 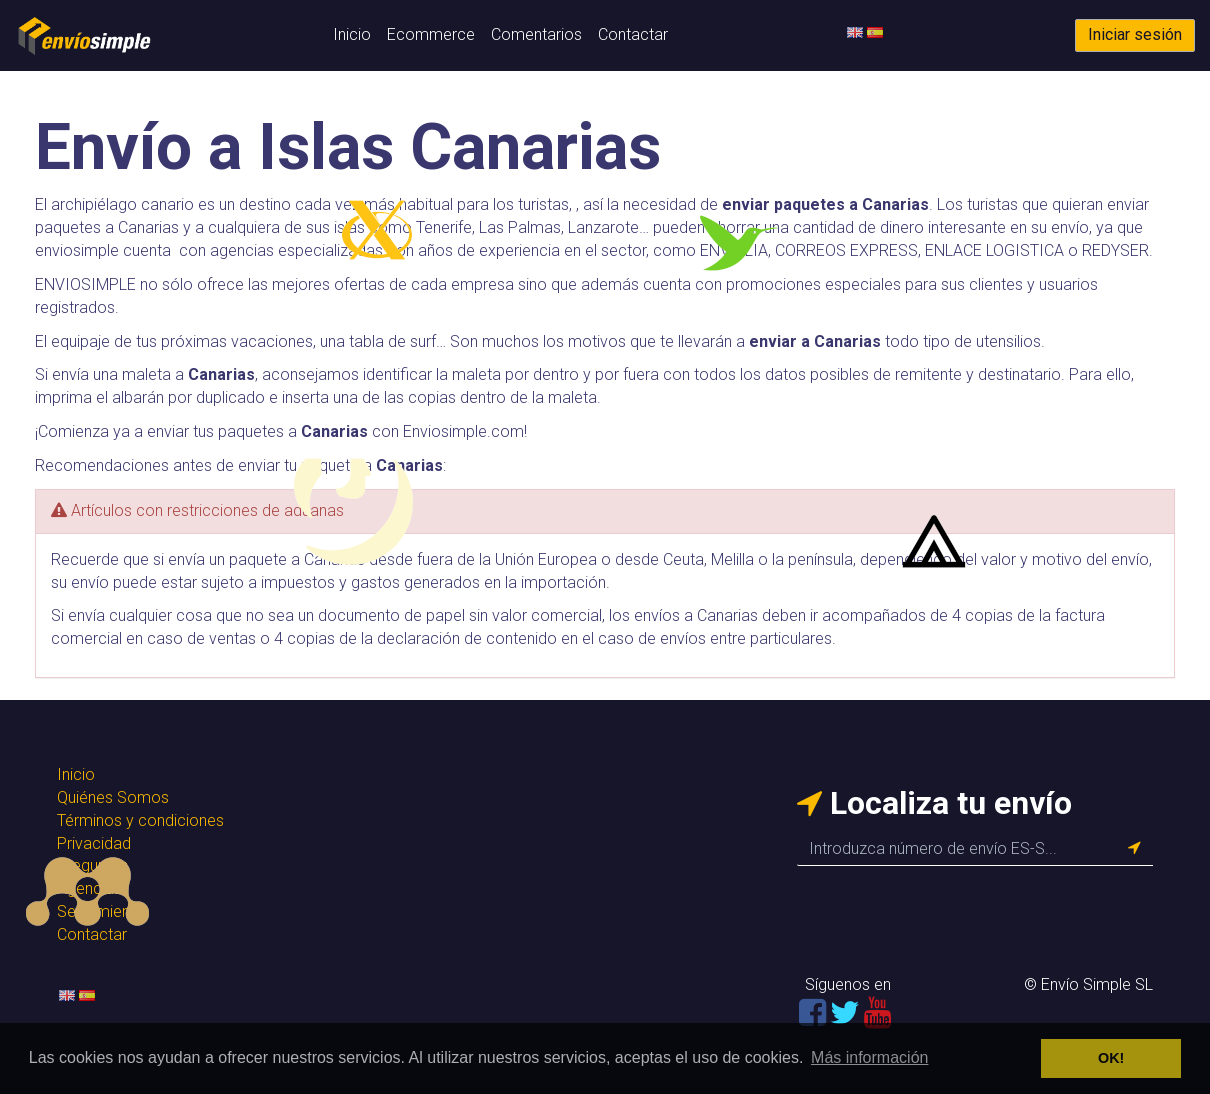 What do you see at coordinates (739, 243) in the screenshot?
I see `fluent bit logo - open-source log processor and forwarder` at bounding box center [739, 243].